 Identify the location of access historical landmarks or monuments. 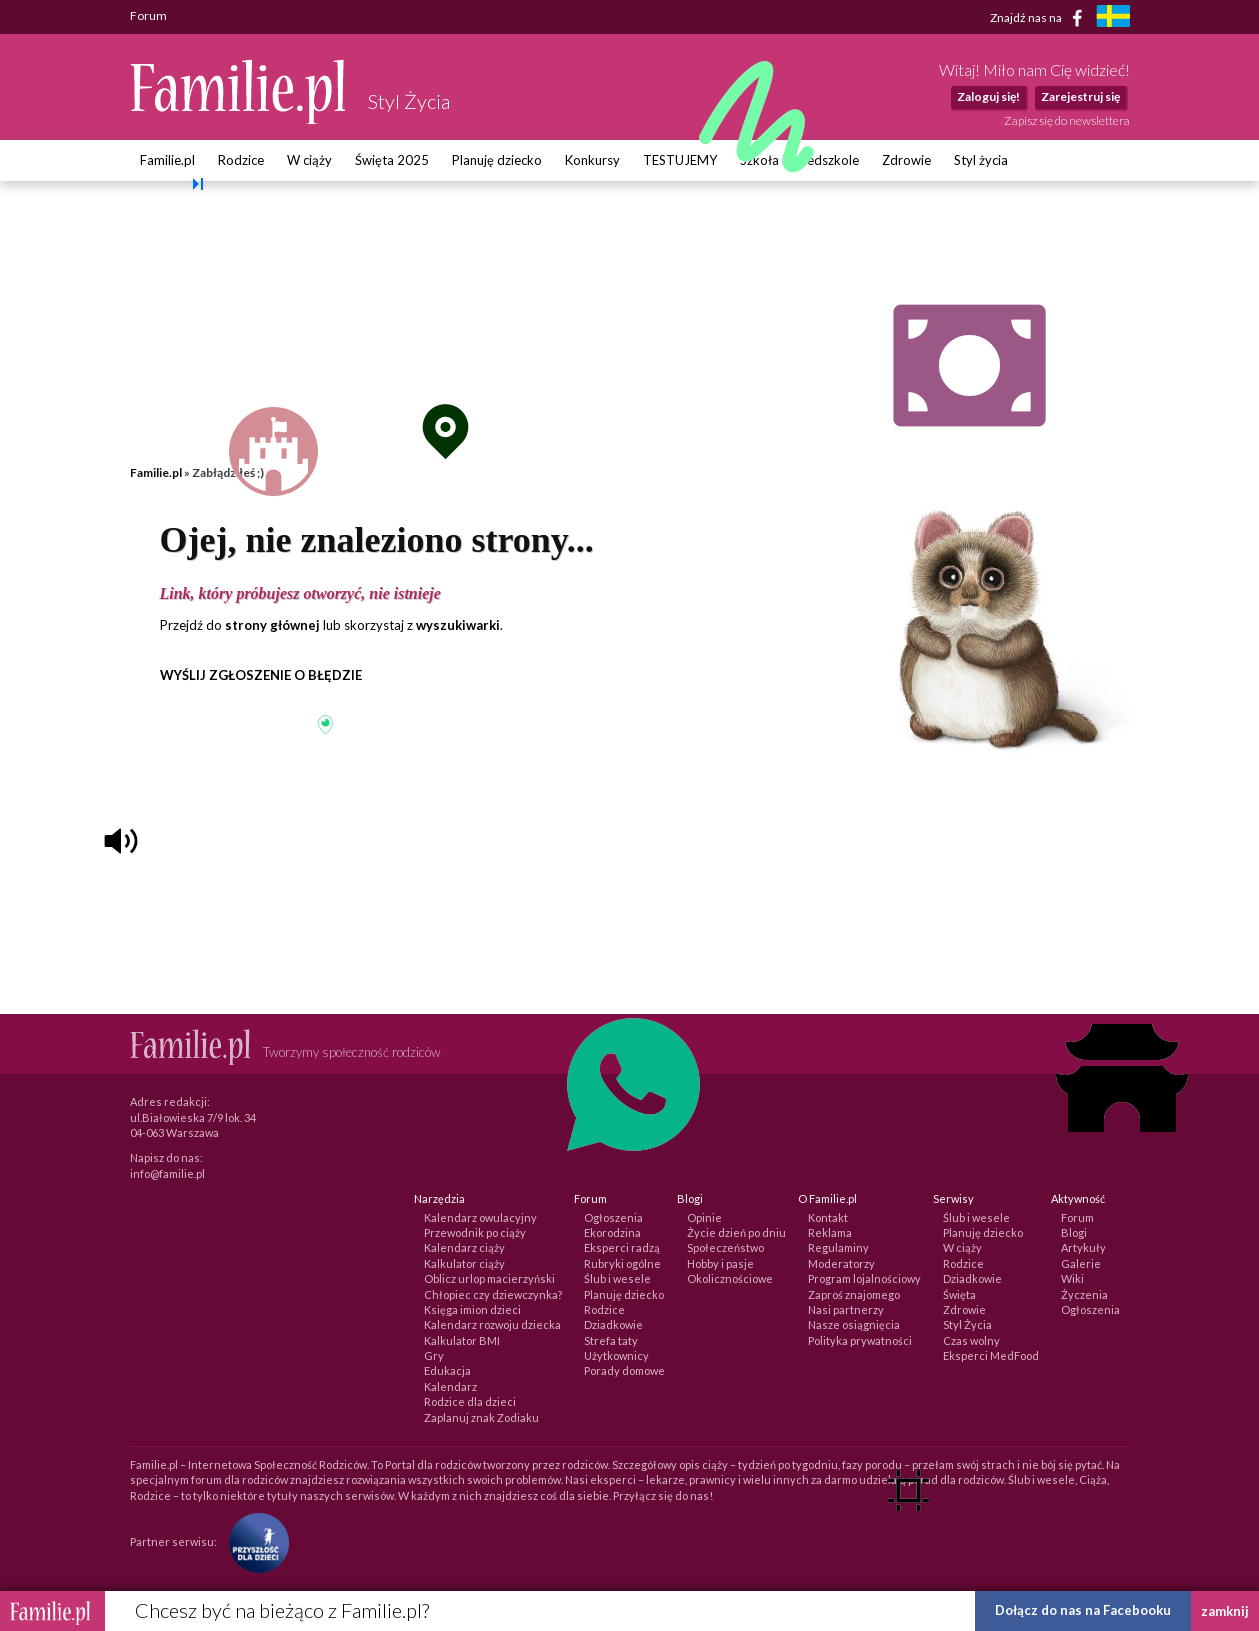
(1122, 1078).